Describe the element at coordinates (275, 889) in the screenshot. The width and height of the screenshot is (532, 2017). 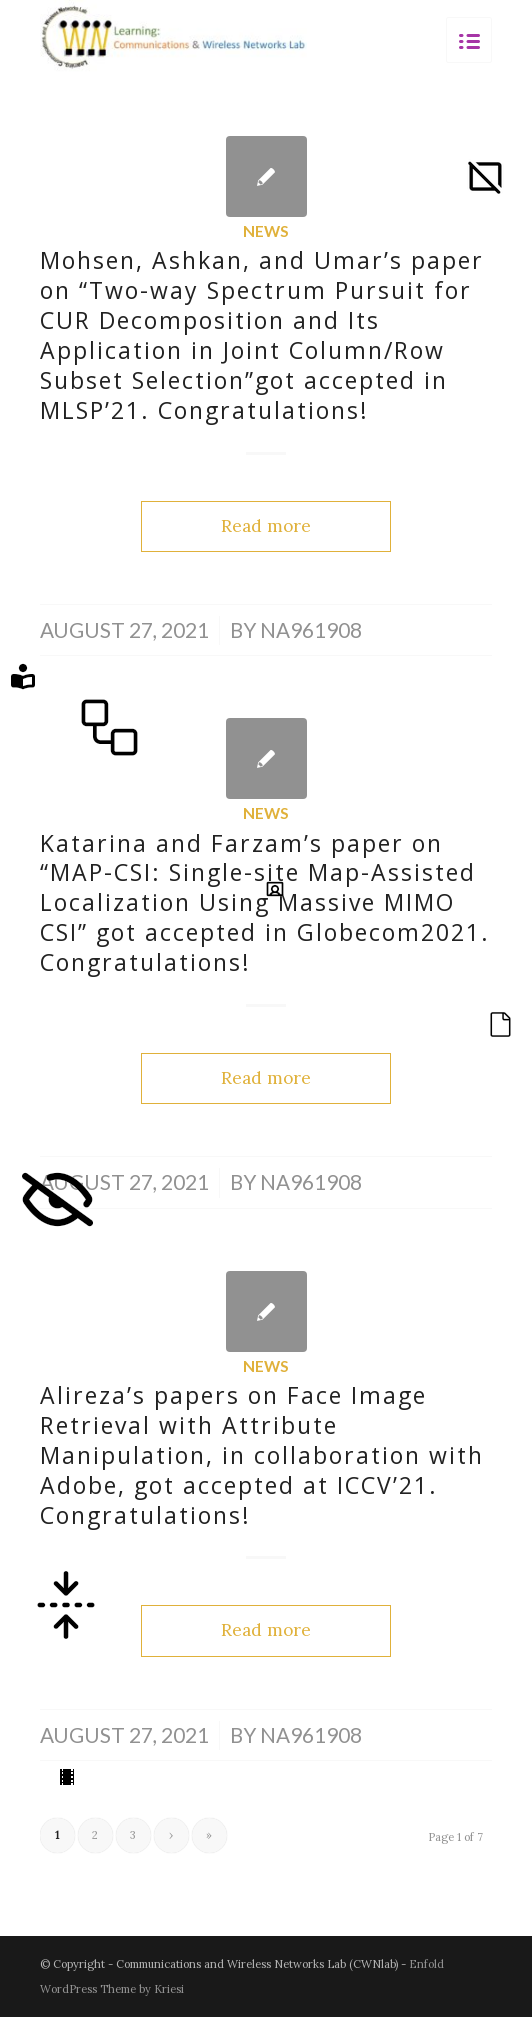
I see `view user profile` at that location.